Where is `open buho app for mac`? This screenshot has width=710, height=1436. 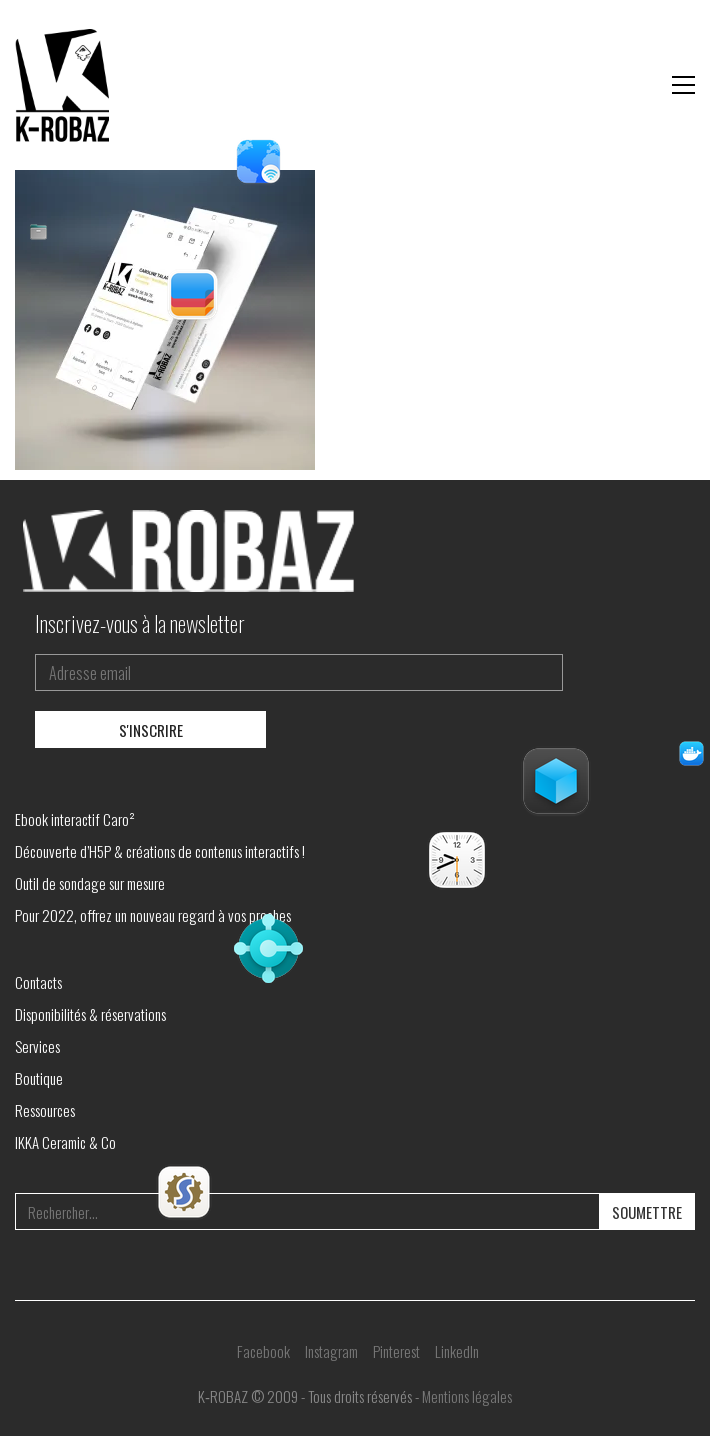 open buho app for mac is located at coordinates (192, 294).